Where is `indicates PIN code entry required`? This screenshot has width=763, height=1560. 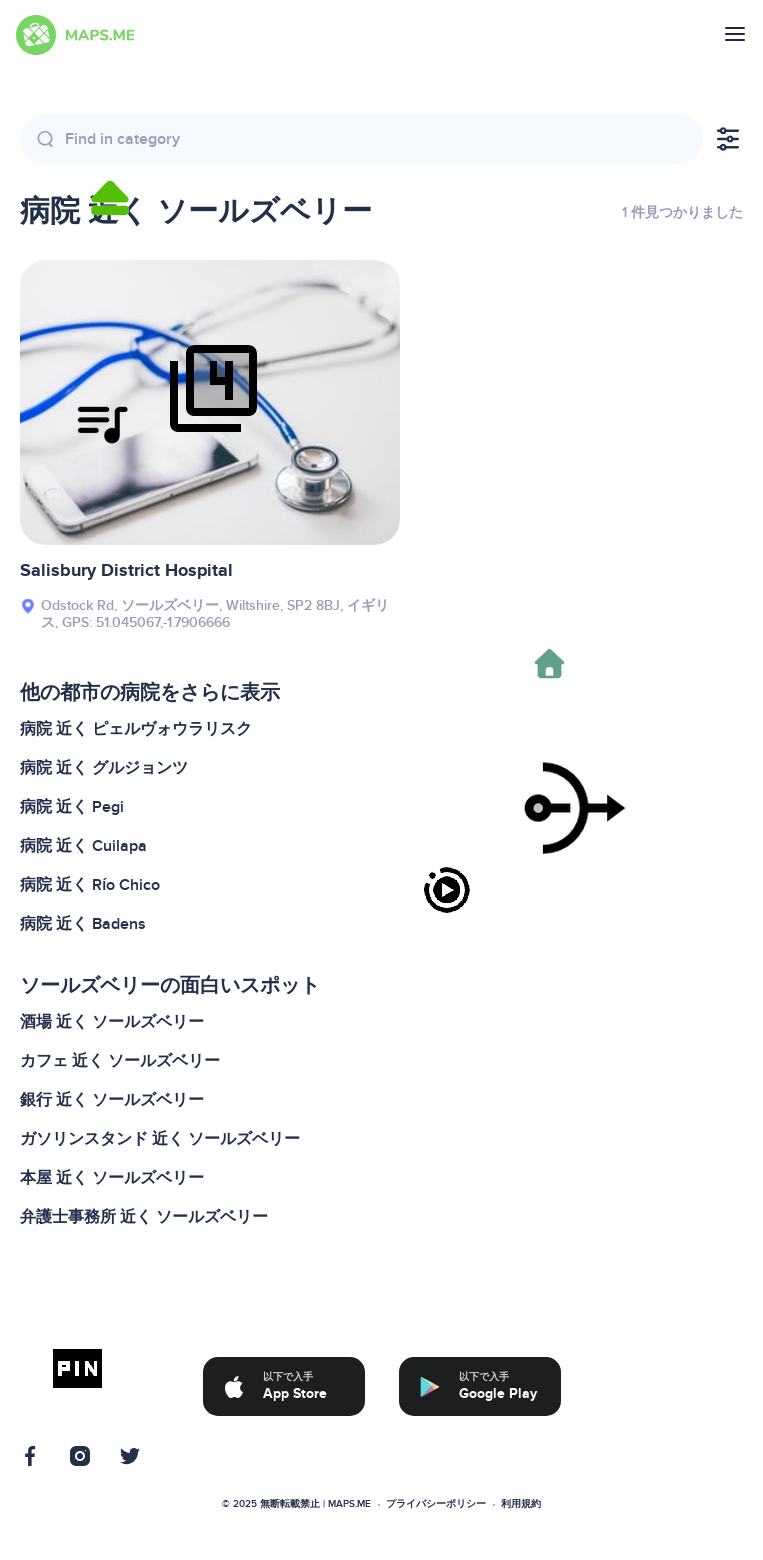
indicates PIN code entry required is located at coordinates (77, 1368).